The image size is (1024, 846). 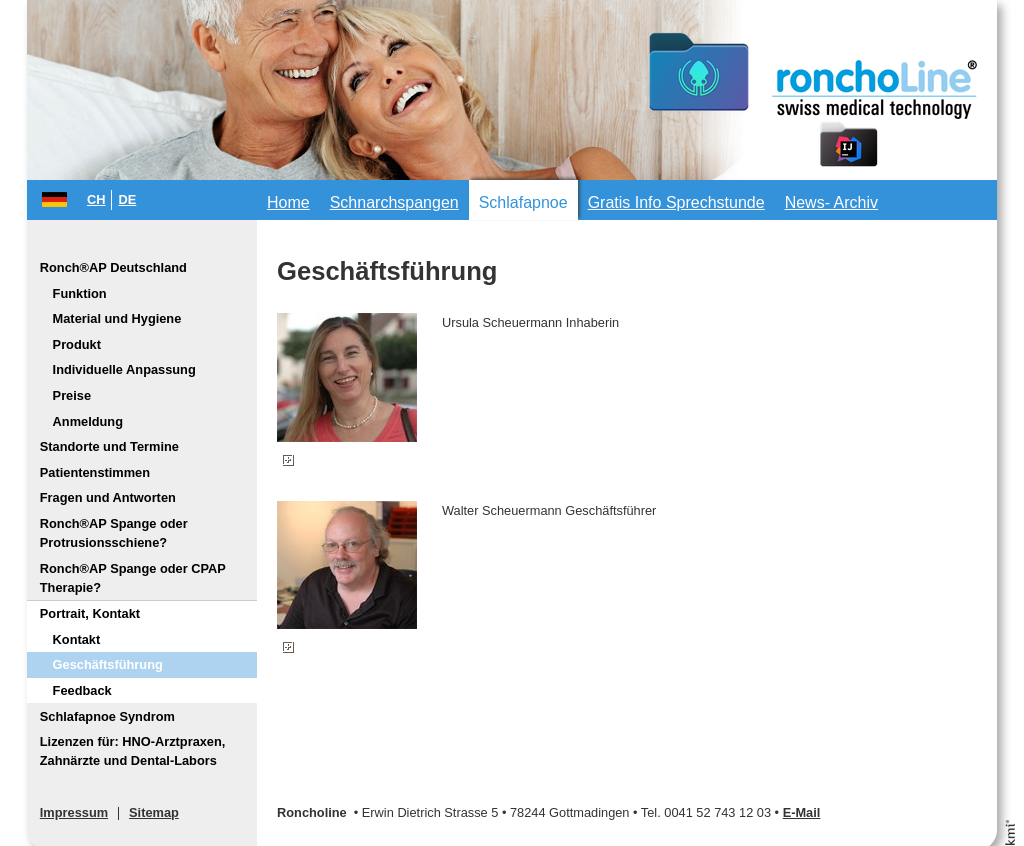 I want to click on open folder containing GitKraken projects, so click(x=698, y=74).